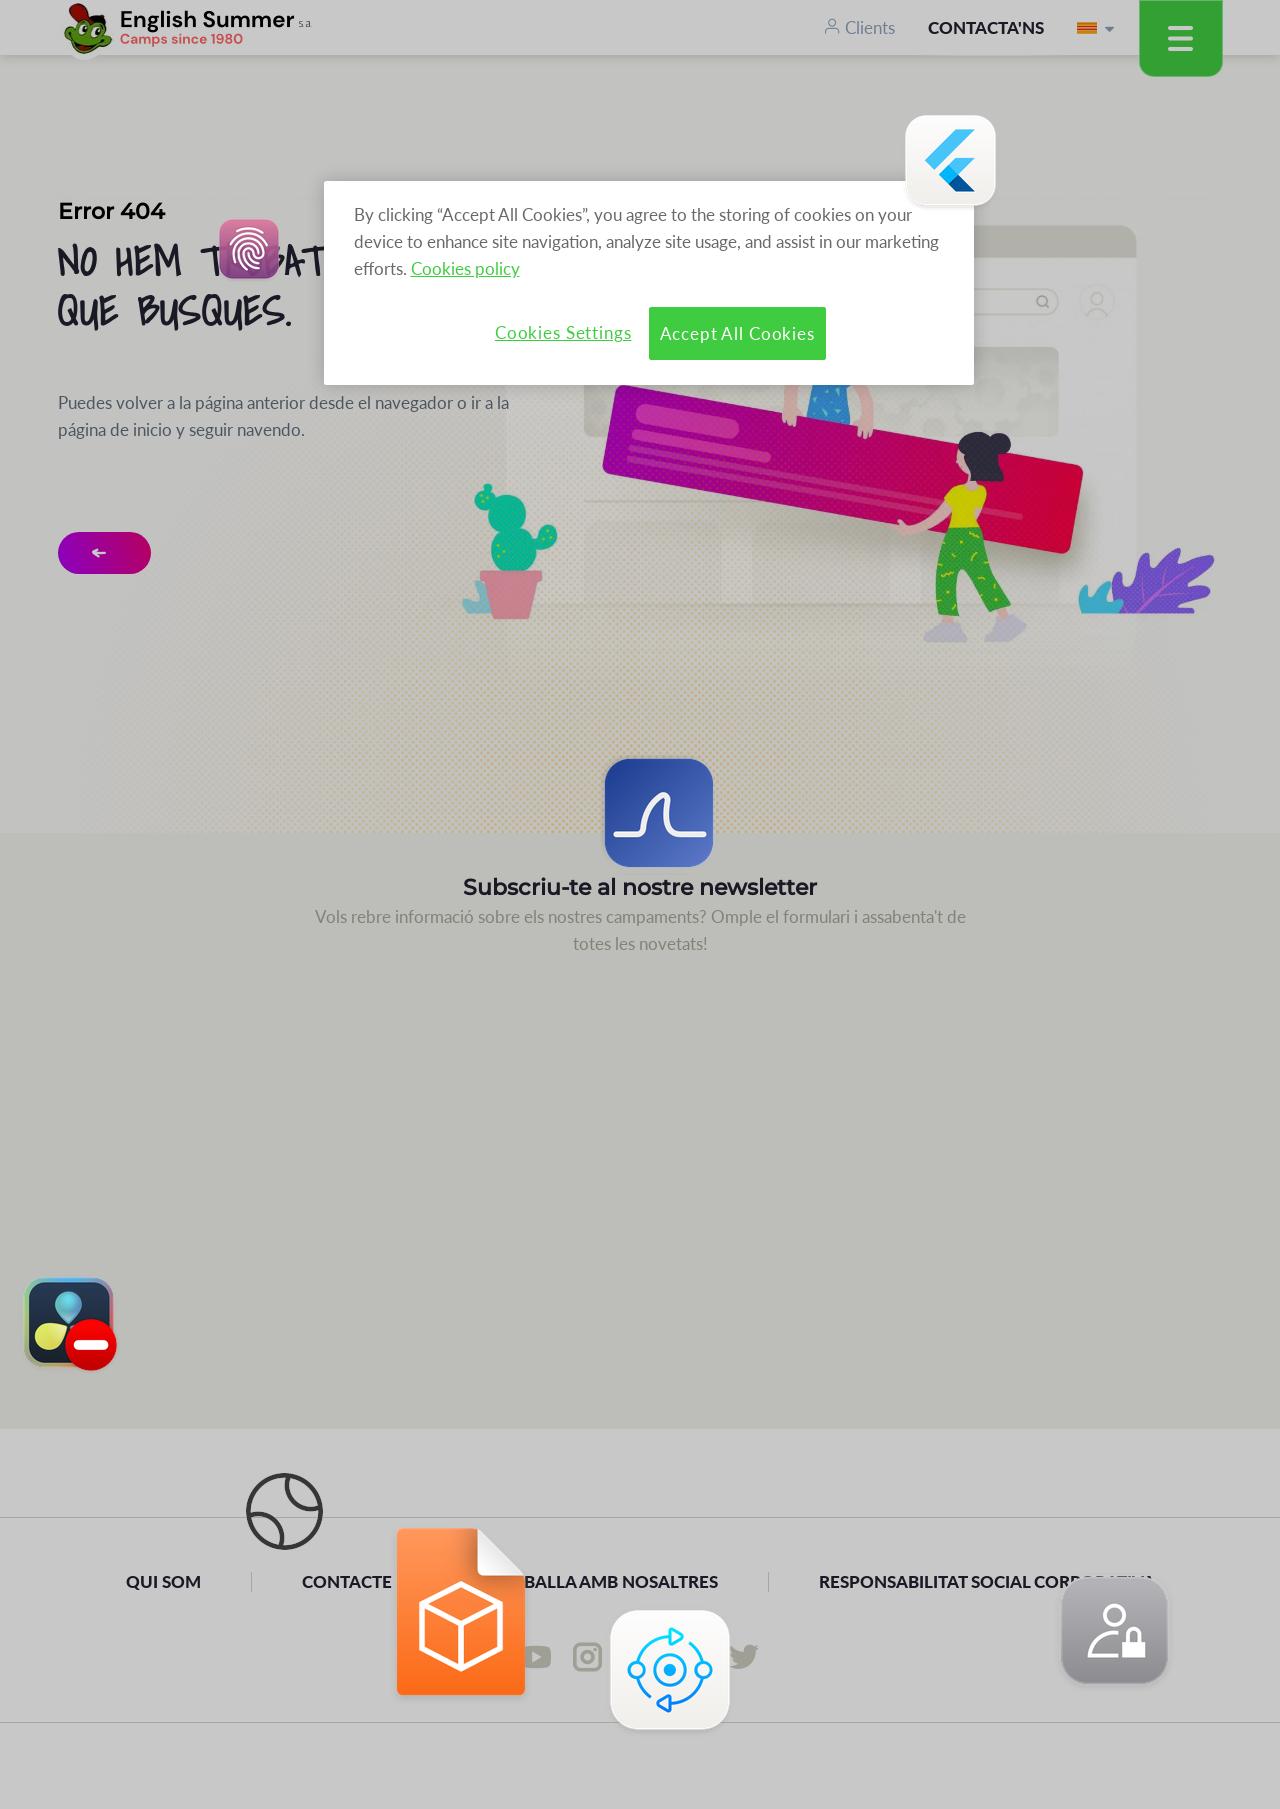  I want to click on open the Flutter development application, so click(950, 160).